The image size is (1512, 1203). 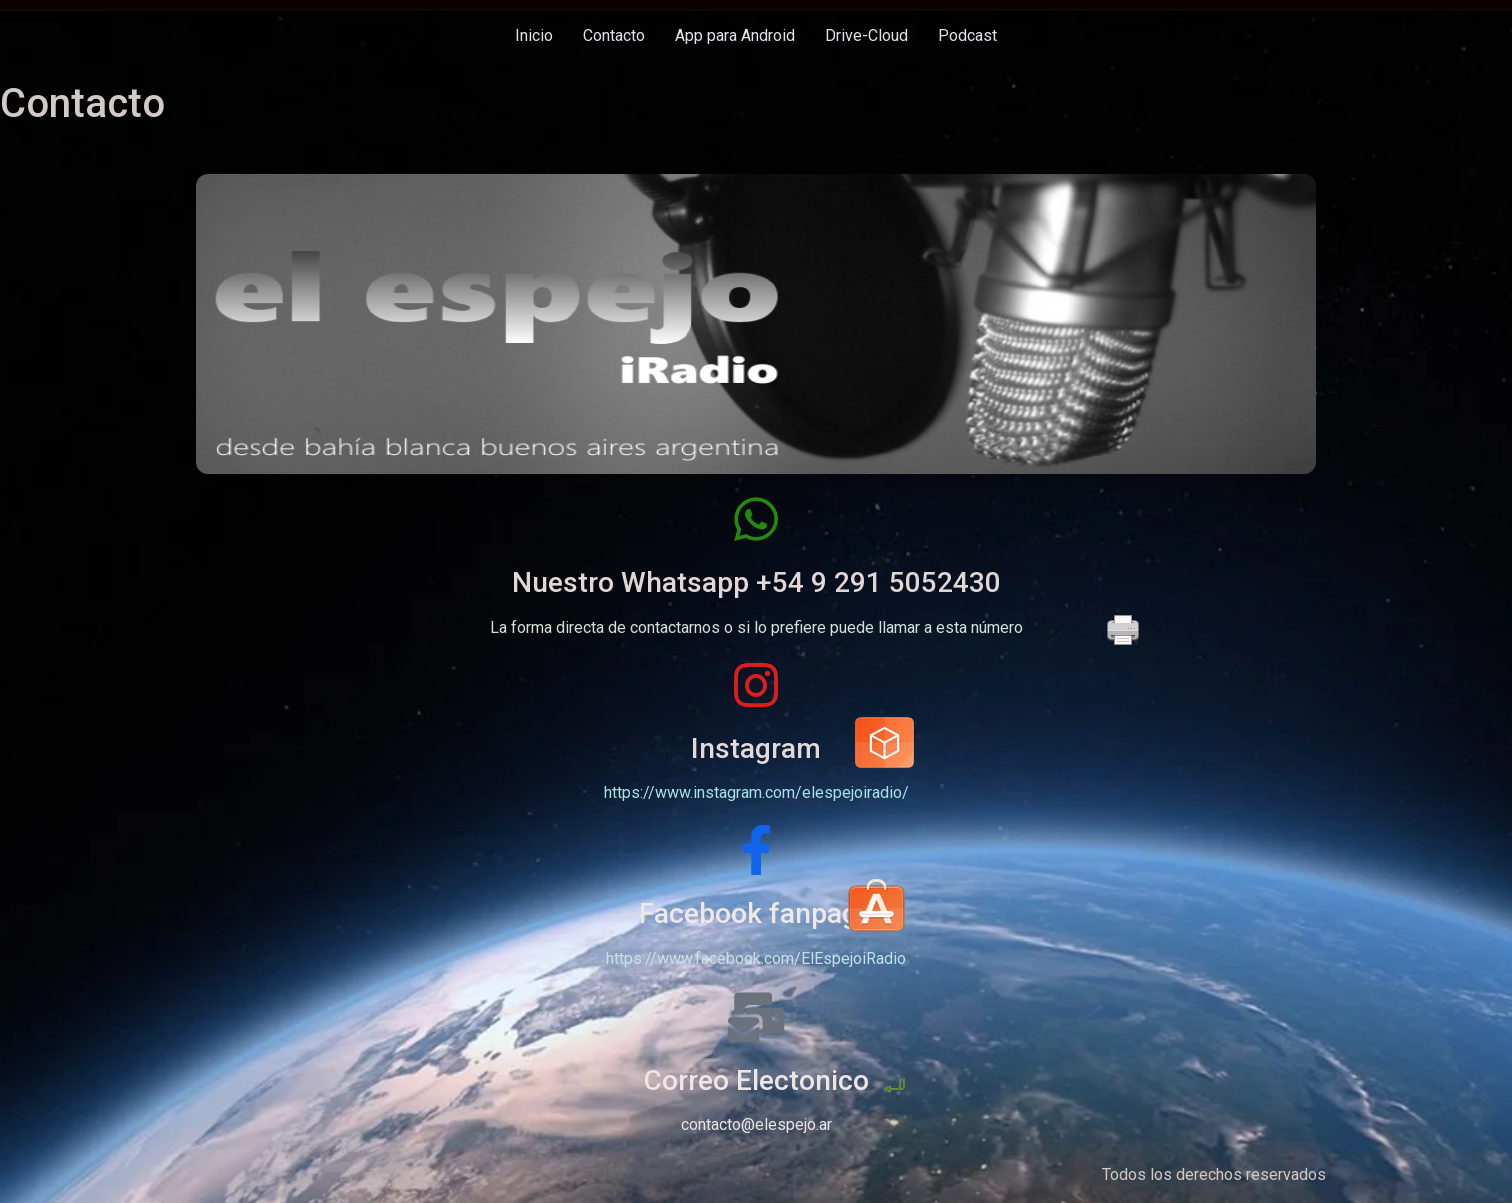 What do you see at coordinates (894, 1084) in the screenshot?
I see `reply to all recipients of an email` at bounding box center [894, 1084].